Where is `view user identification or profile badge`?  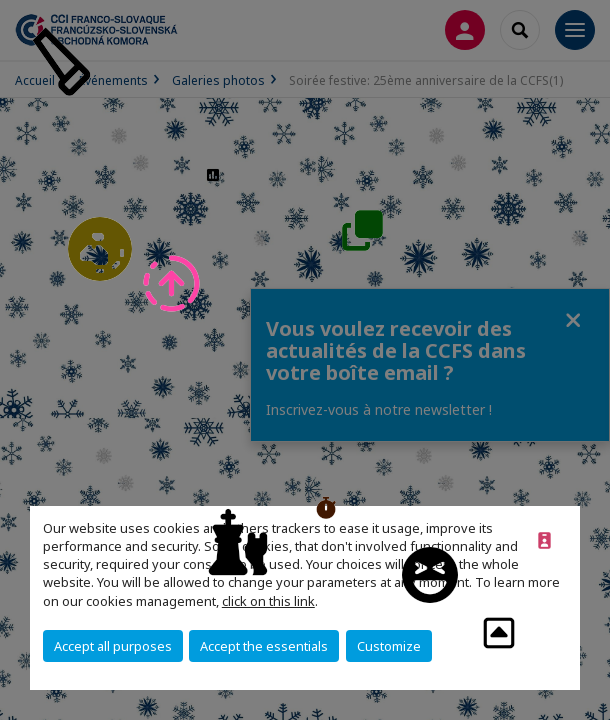 view user identification or profile badge is located at coordinates (544, 540).